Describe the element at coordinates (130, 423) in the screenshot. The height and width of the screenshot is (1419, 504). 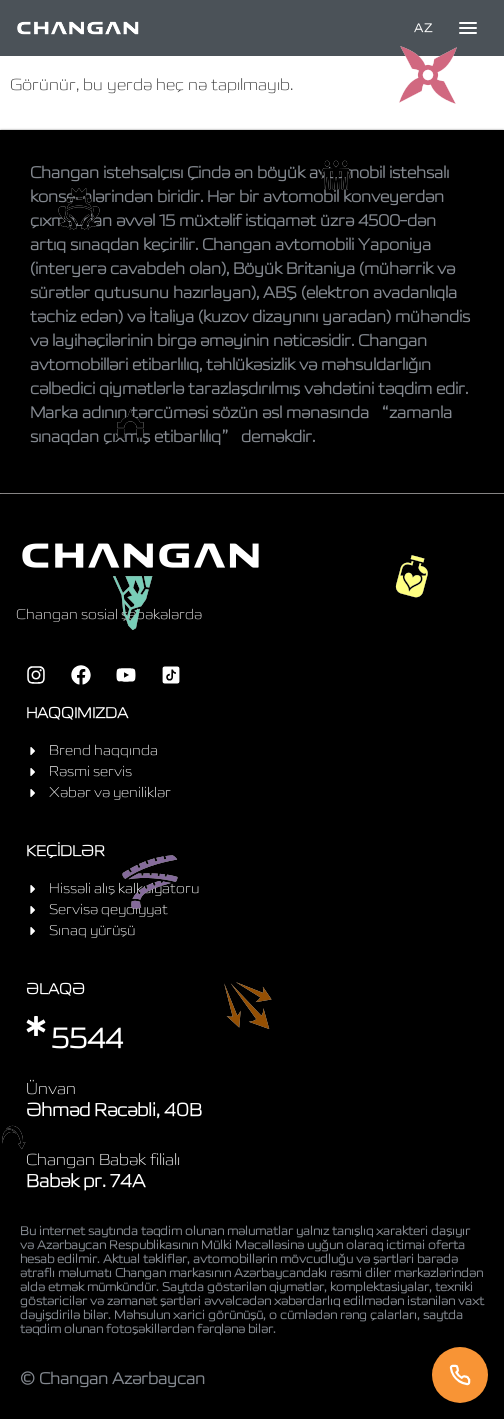
I see `access bridge-building or construction features` at that location.